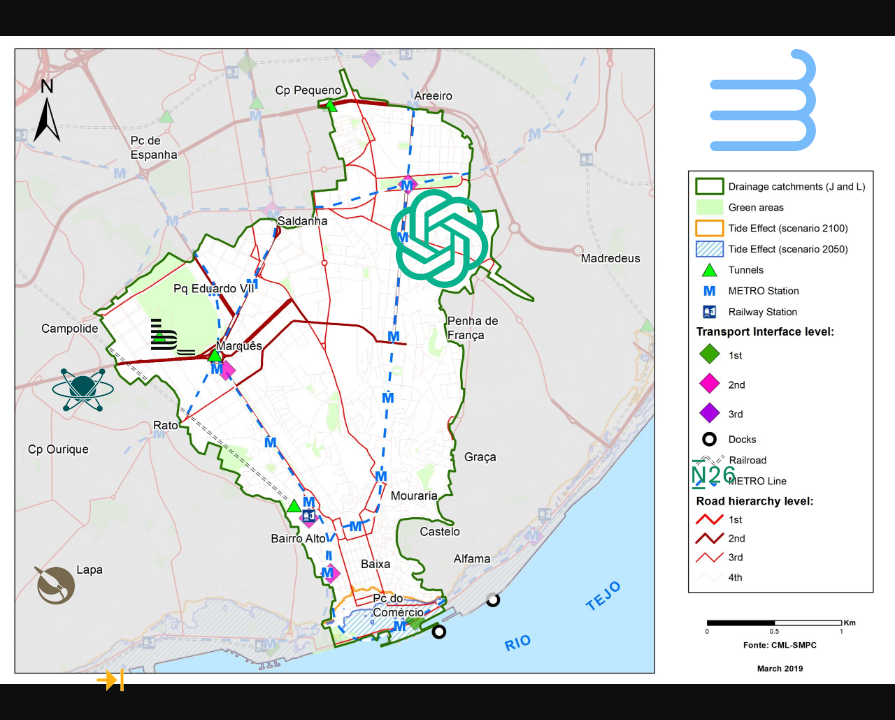 The width and height of the screenshot is (895, 720). What do you see at coordinates (83, 390) in the screenshot?
I see `proteus software logo` at bounding box center [83, 390].